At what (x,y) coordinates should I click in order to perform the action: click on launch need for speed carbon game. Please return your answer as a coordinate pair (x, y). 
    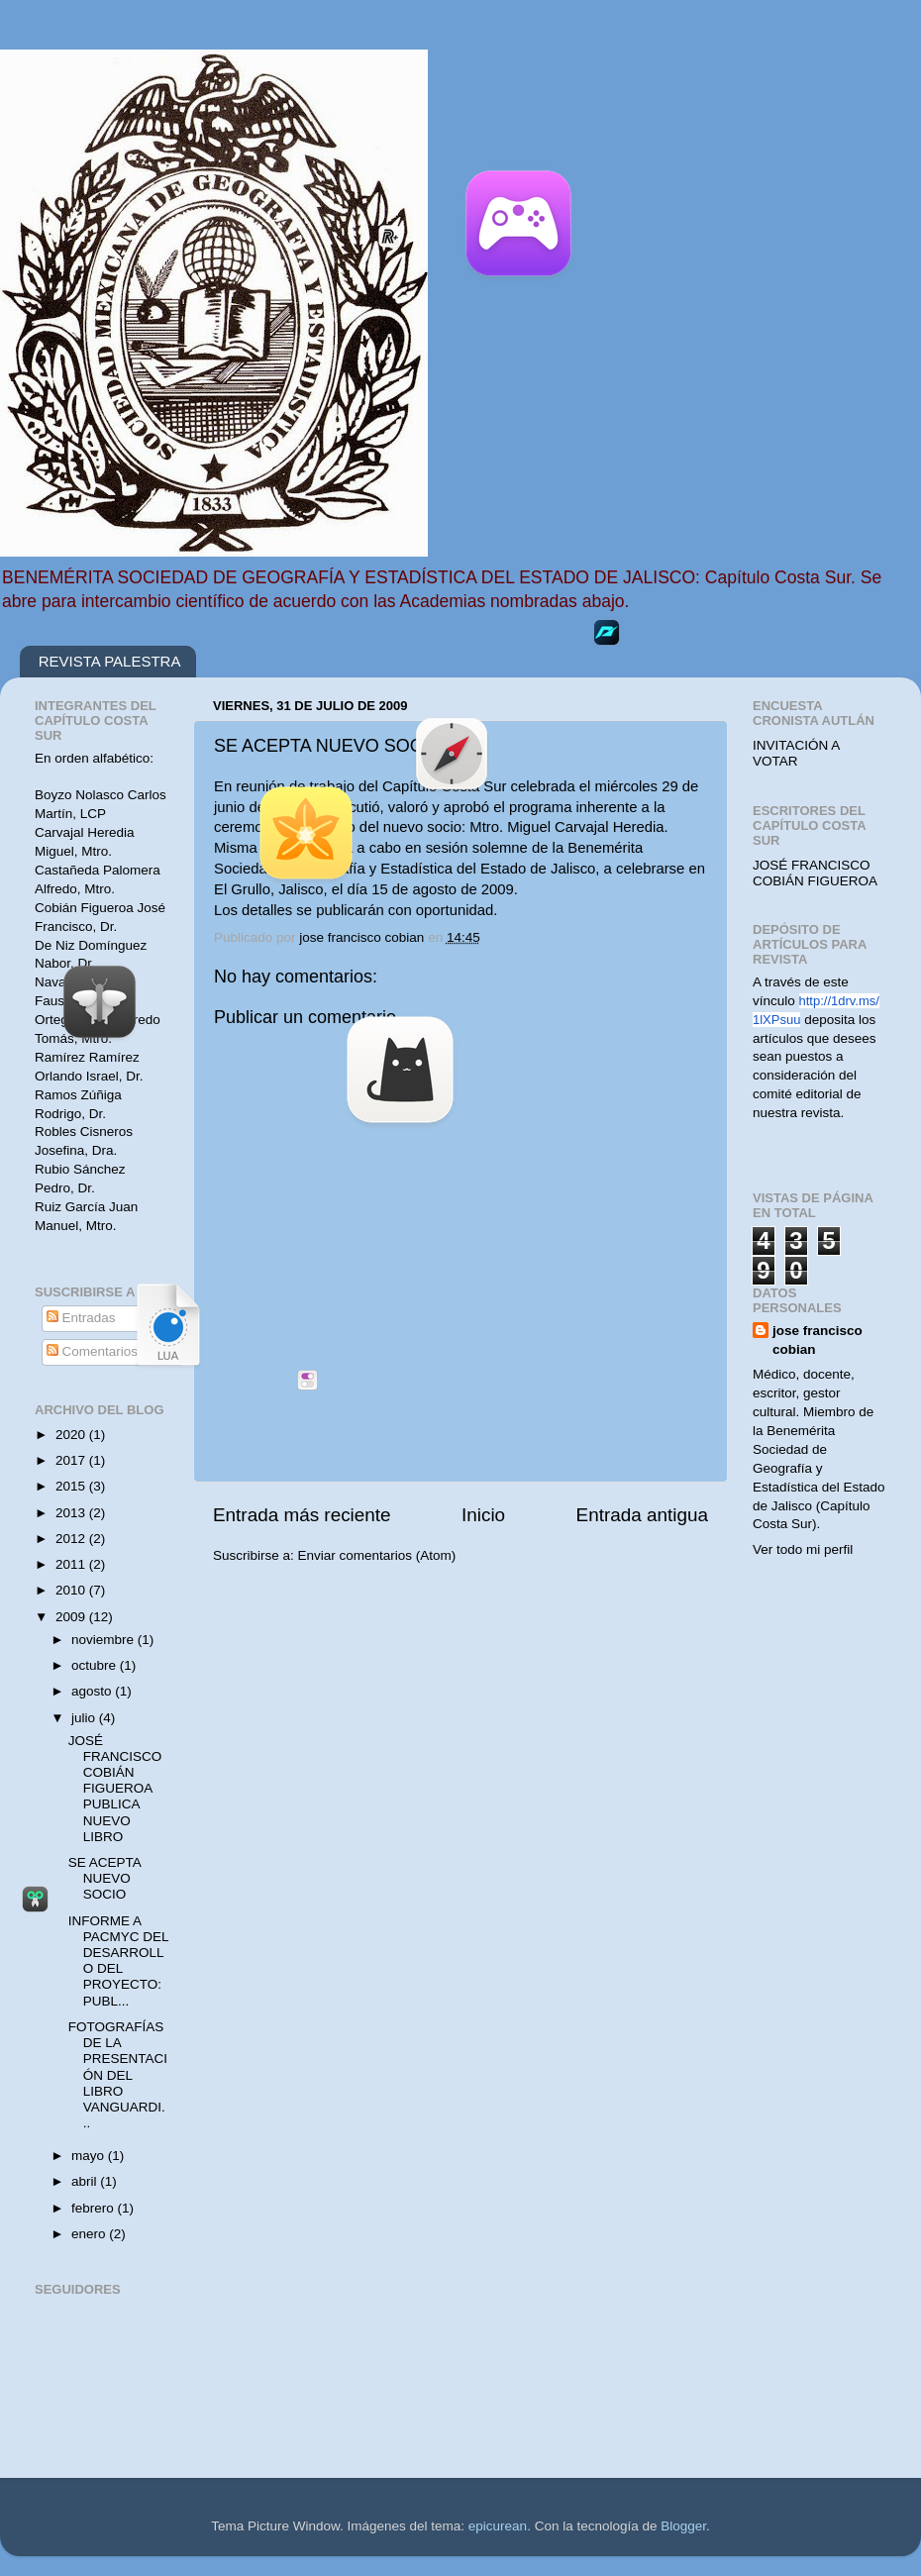
    Looking at the image, I should click on (606, 632).